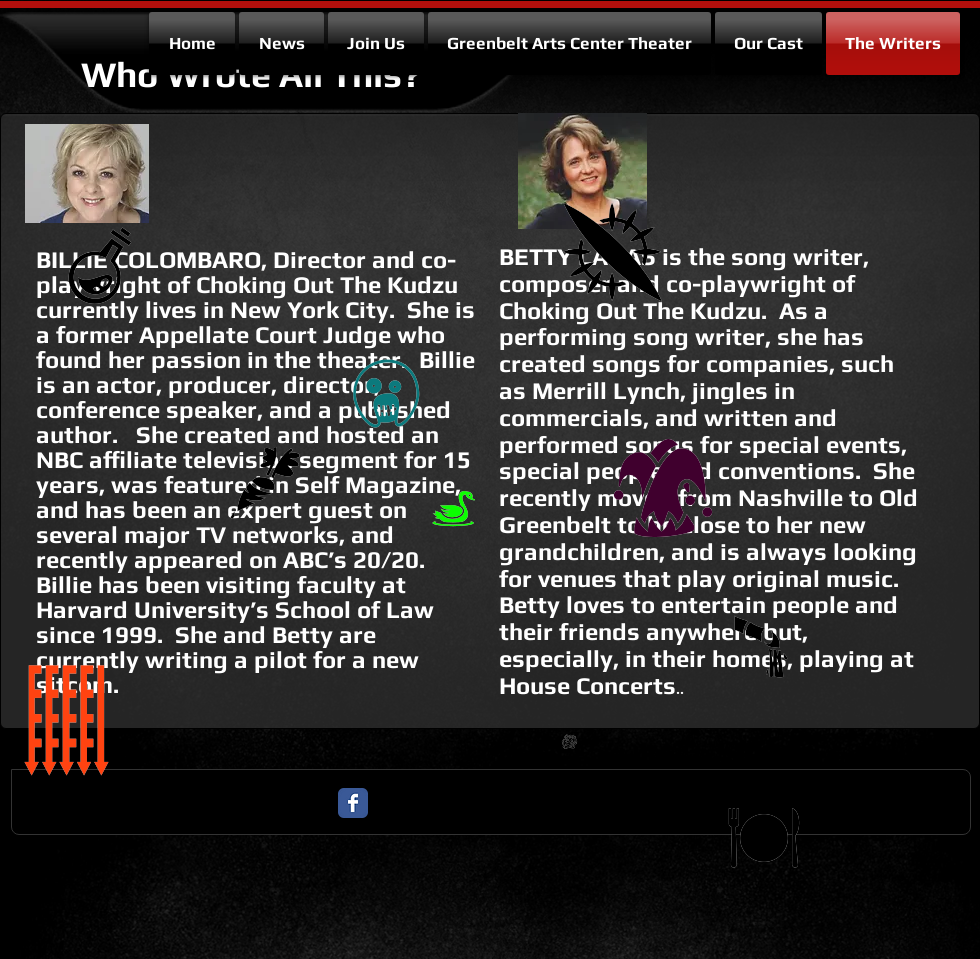 This screenshot has height=959, width=980. Describe the element at coordinates (663, 488) in the screenshot. I see `access joke or humor features` at that location.